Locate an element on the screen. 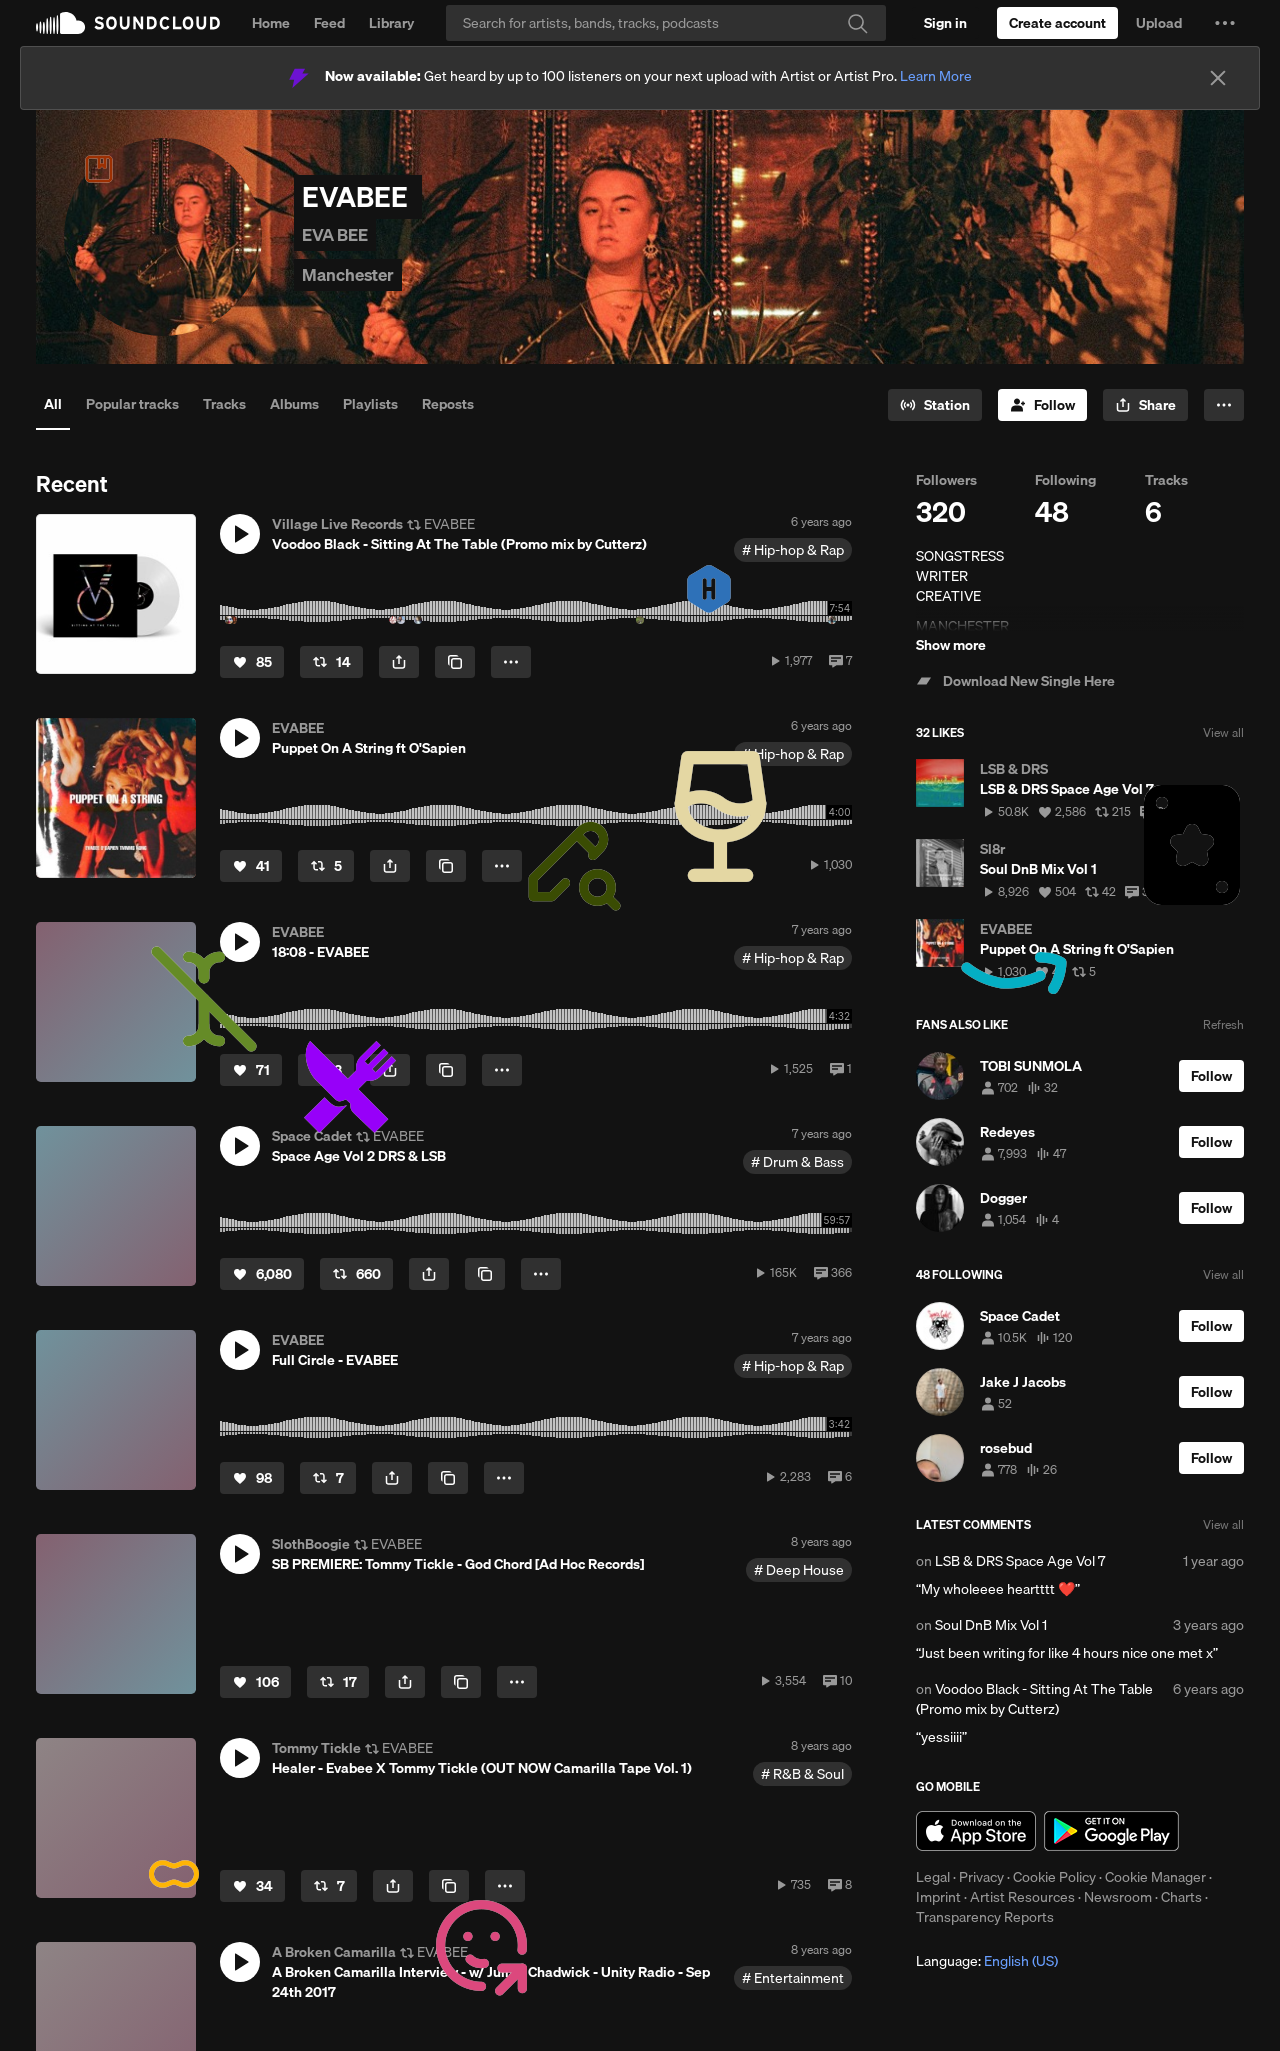  indicates drink or beverage option is located at coordinates (720, 816).